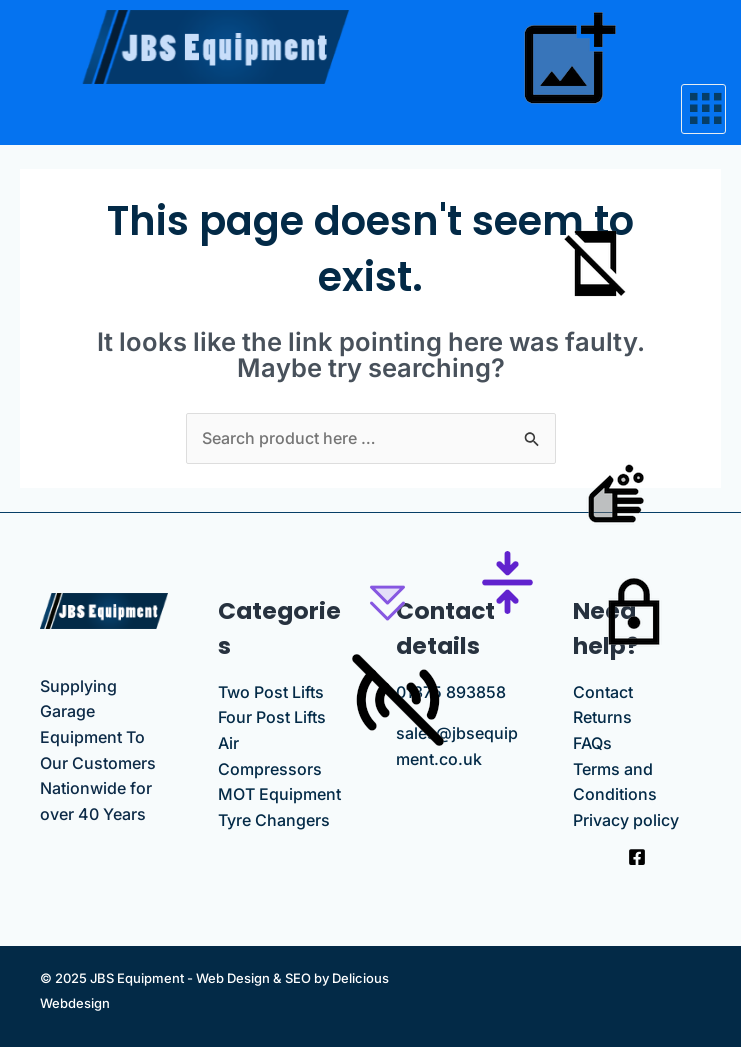 The height and width of the screenshot is (1047, 741). Describe the element at coordinates (387, 601) in the screenshot. I see `expand content or show more items below` at that location.